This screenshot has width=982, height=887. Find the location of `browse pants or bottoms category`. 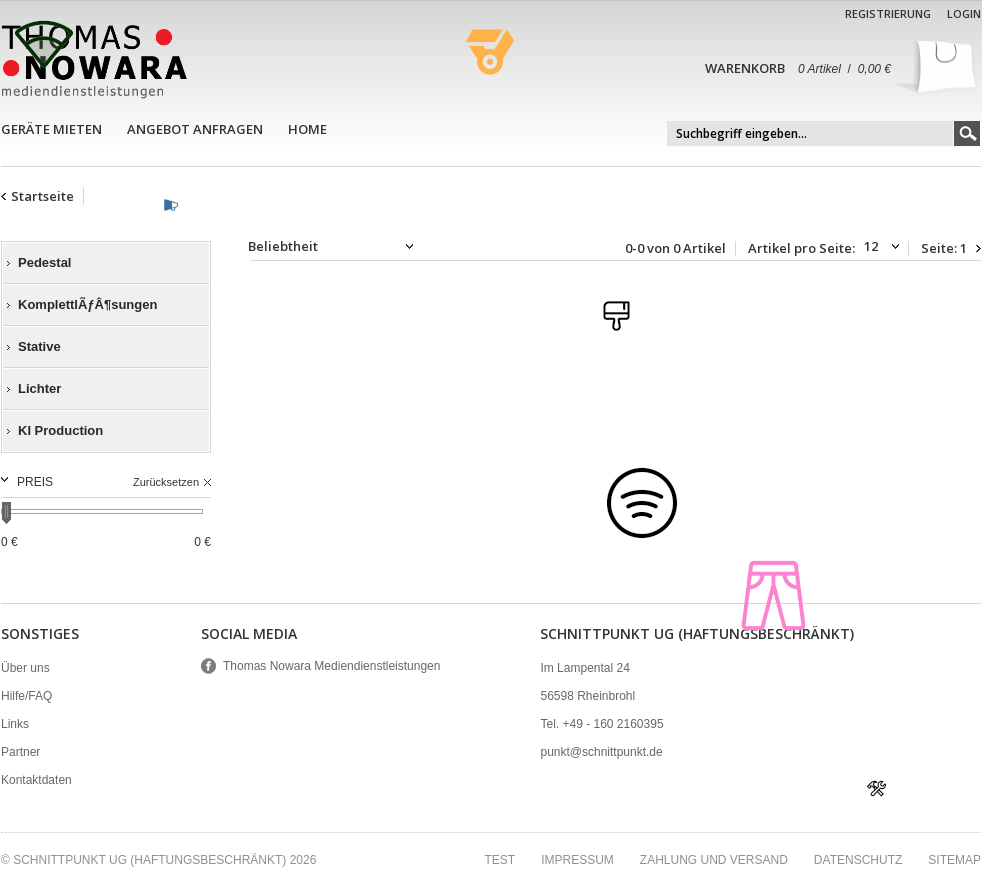

browse pants or bottoms category is located at coordinates (773, 595).